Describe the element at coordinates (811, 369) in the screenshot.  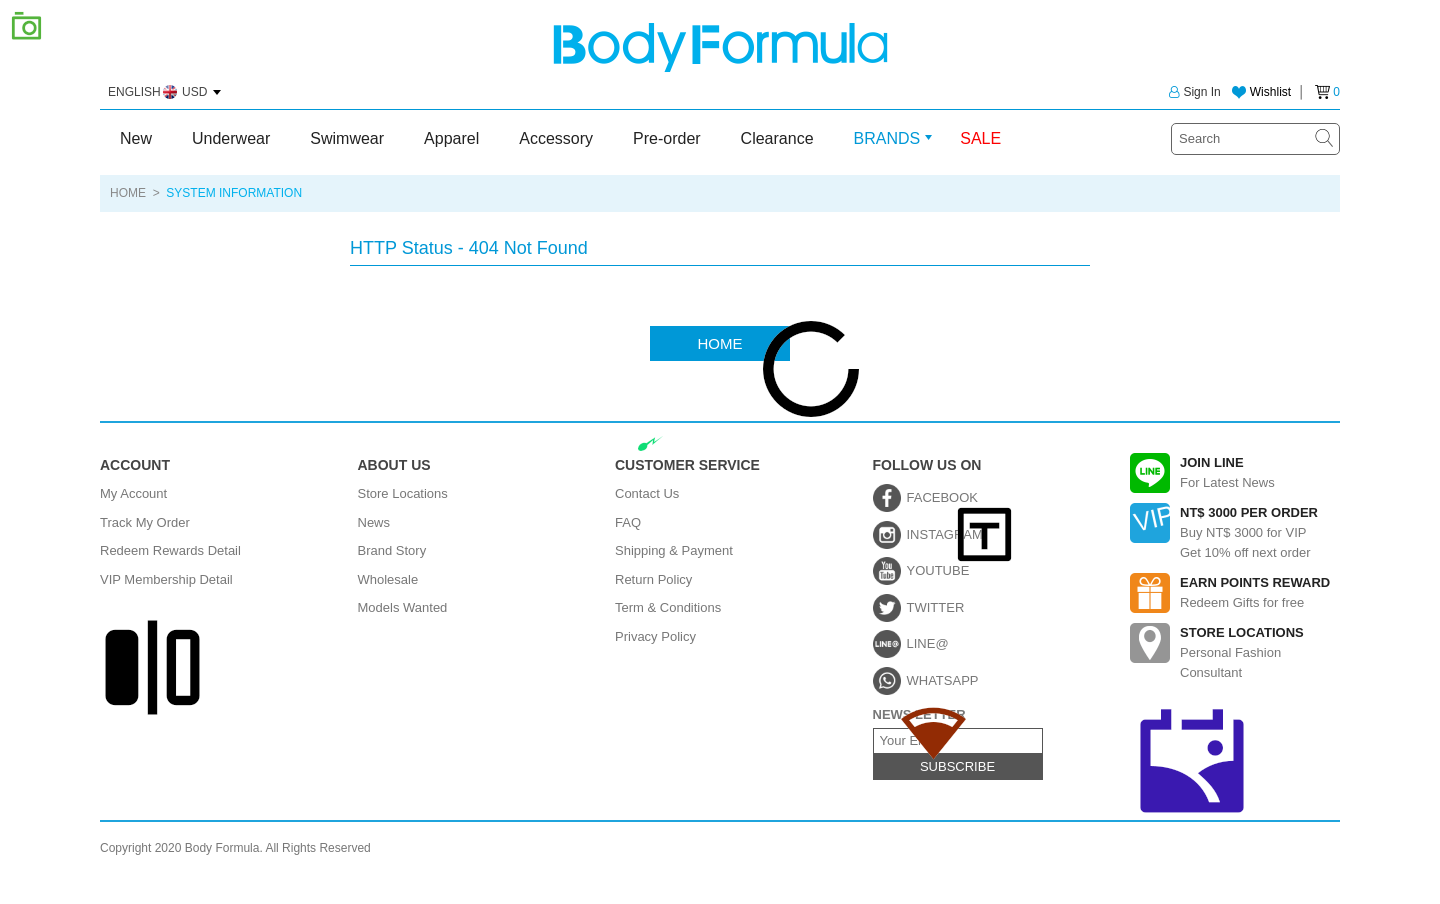
I see `indicates content is loading` at that location.